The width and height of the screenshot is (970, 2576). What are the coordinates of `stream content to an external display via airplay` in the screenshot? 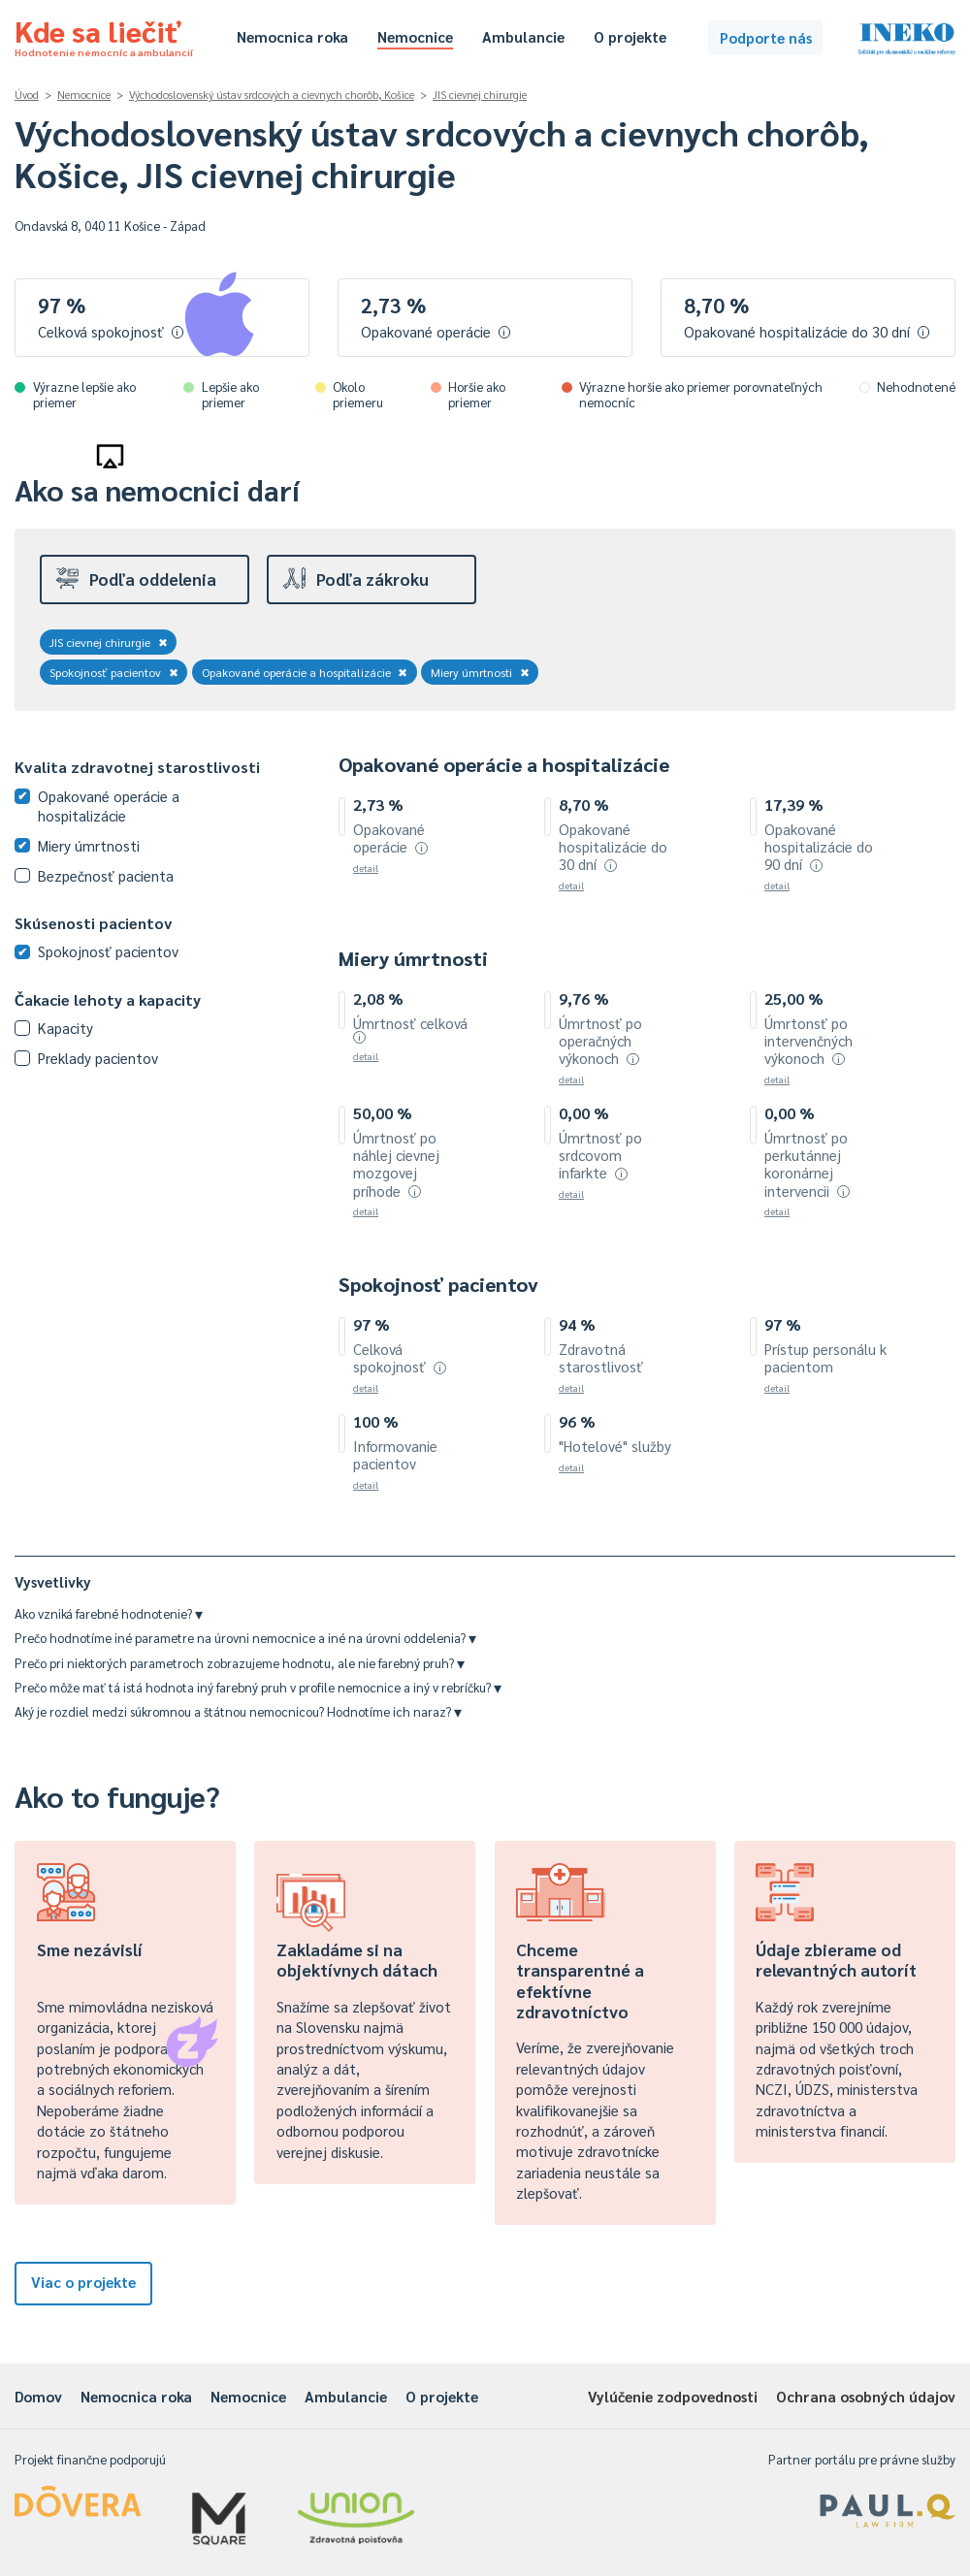 It's located at (110, 456).